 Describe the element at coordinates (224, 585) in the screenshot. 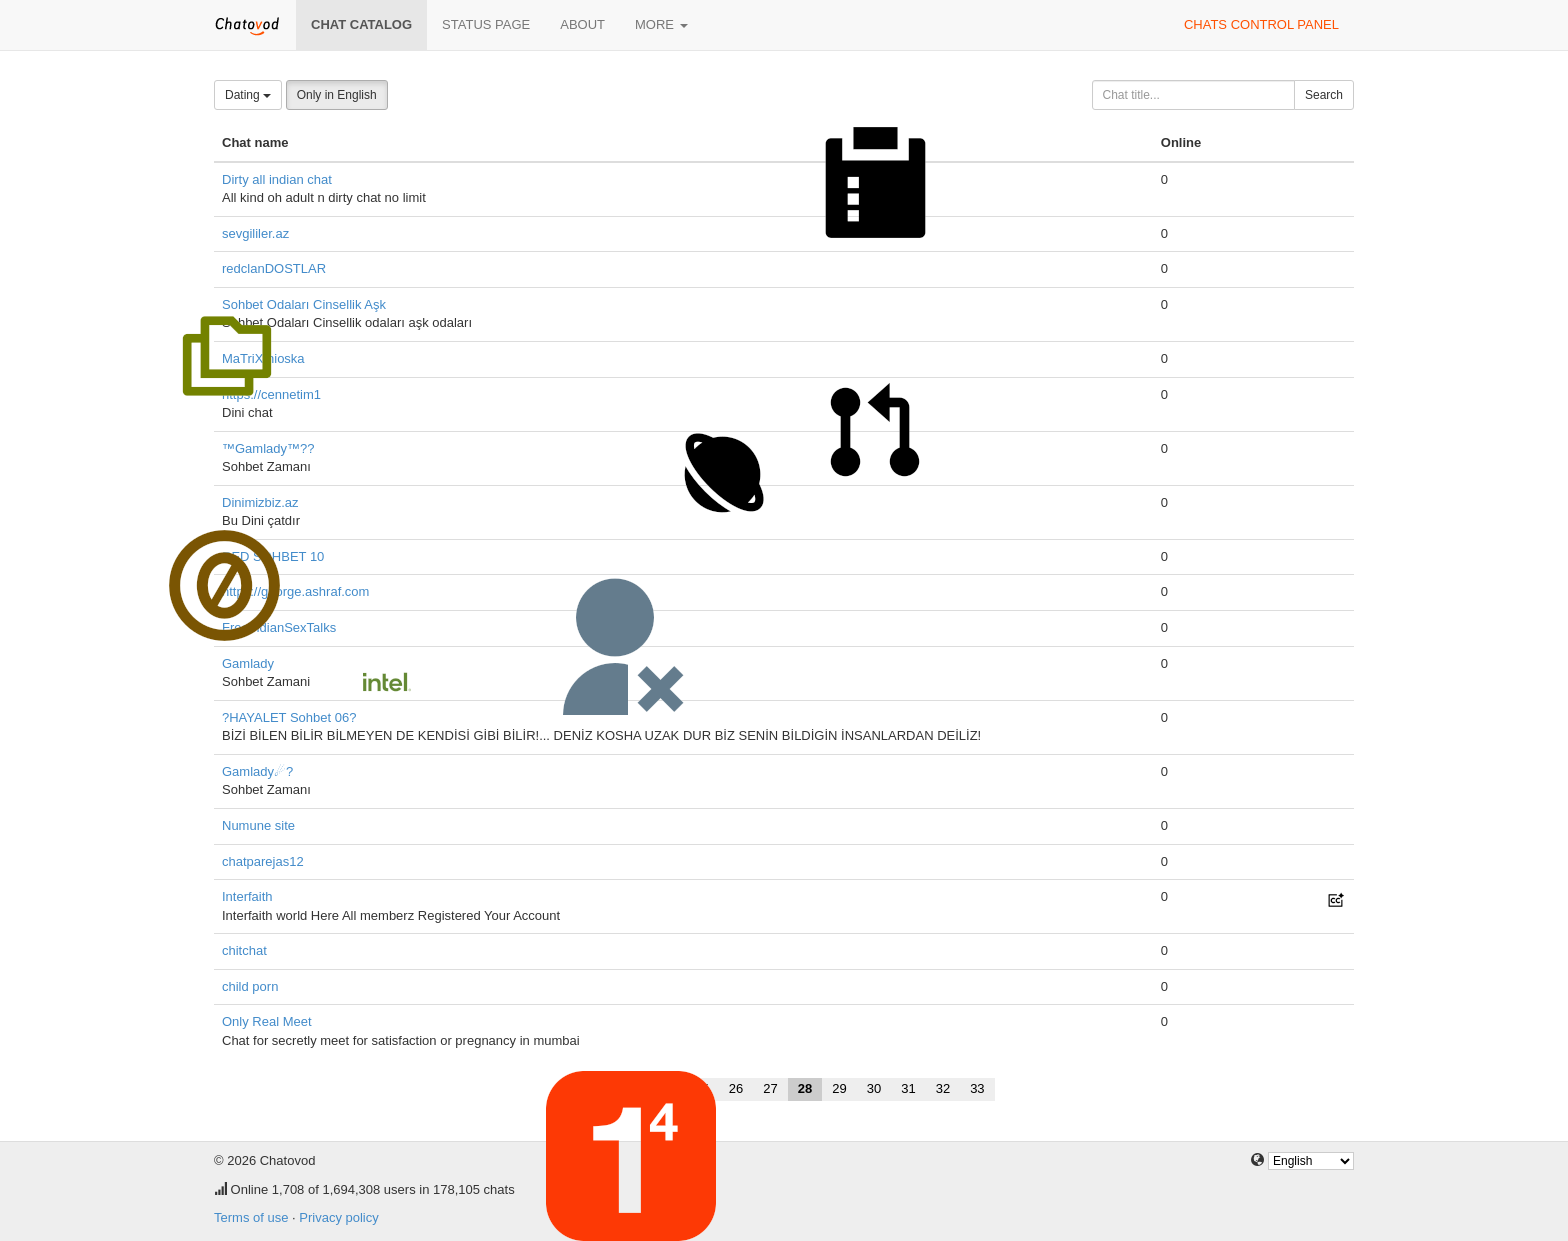

I see `indicates content is in the public domain (CC0 license)` at that location.